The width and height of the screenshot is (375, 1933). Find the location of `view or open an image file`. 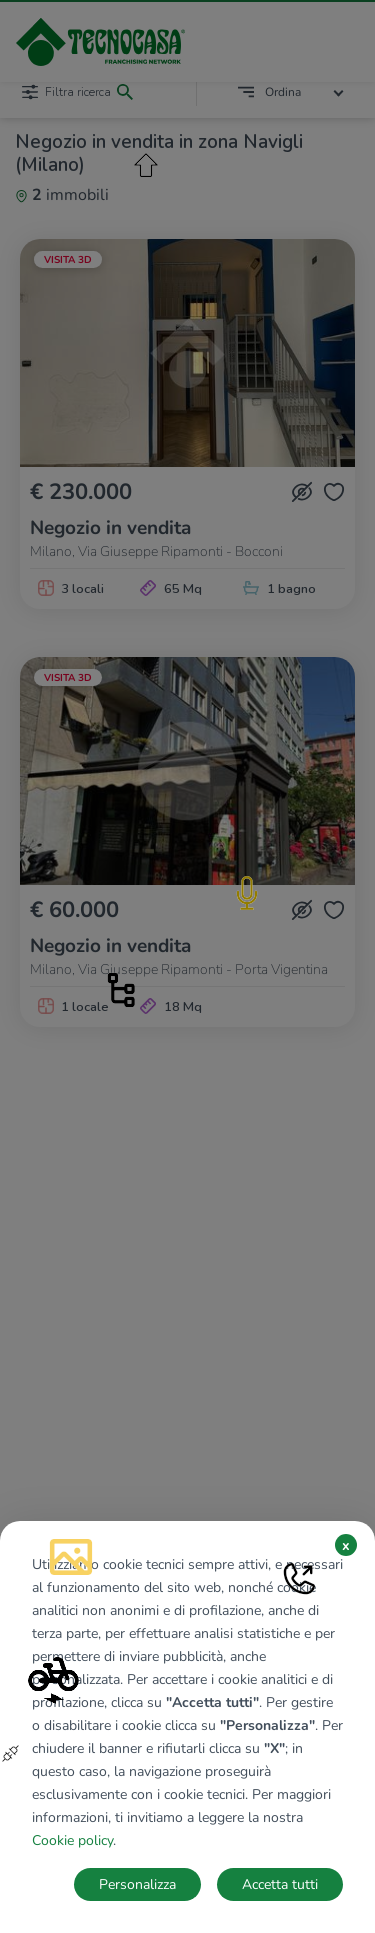

view or open an image file is located at coordinates (71, 1557).